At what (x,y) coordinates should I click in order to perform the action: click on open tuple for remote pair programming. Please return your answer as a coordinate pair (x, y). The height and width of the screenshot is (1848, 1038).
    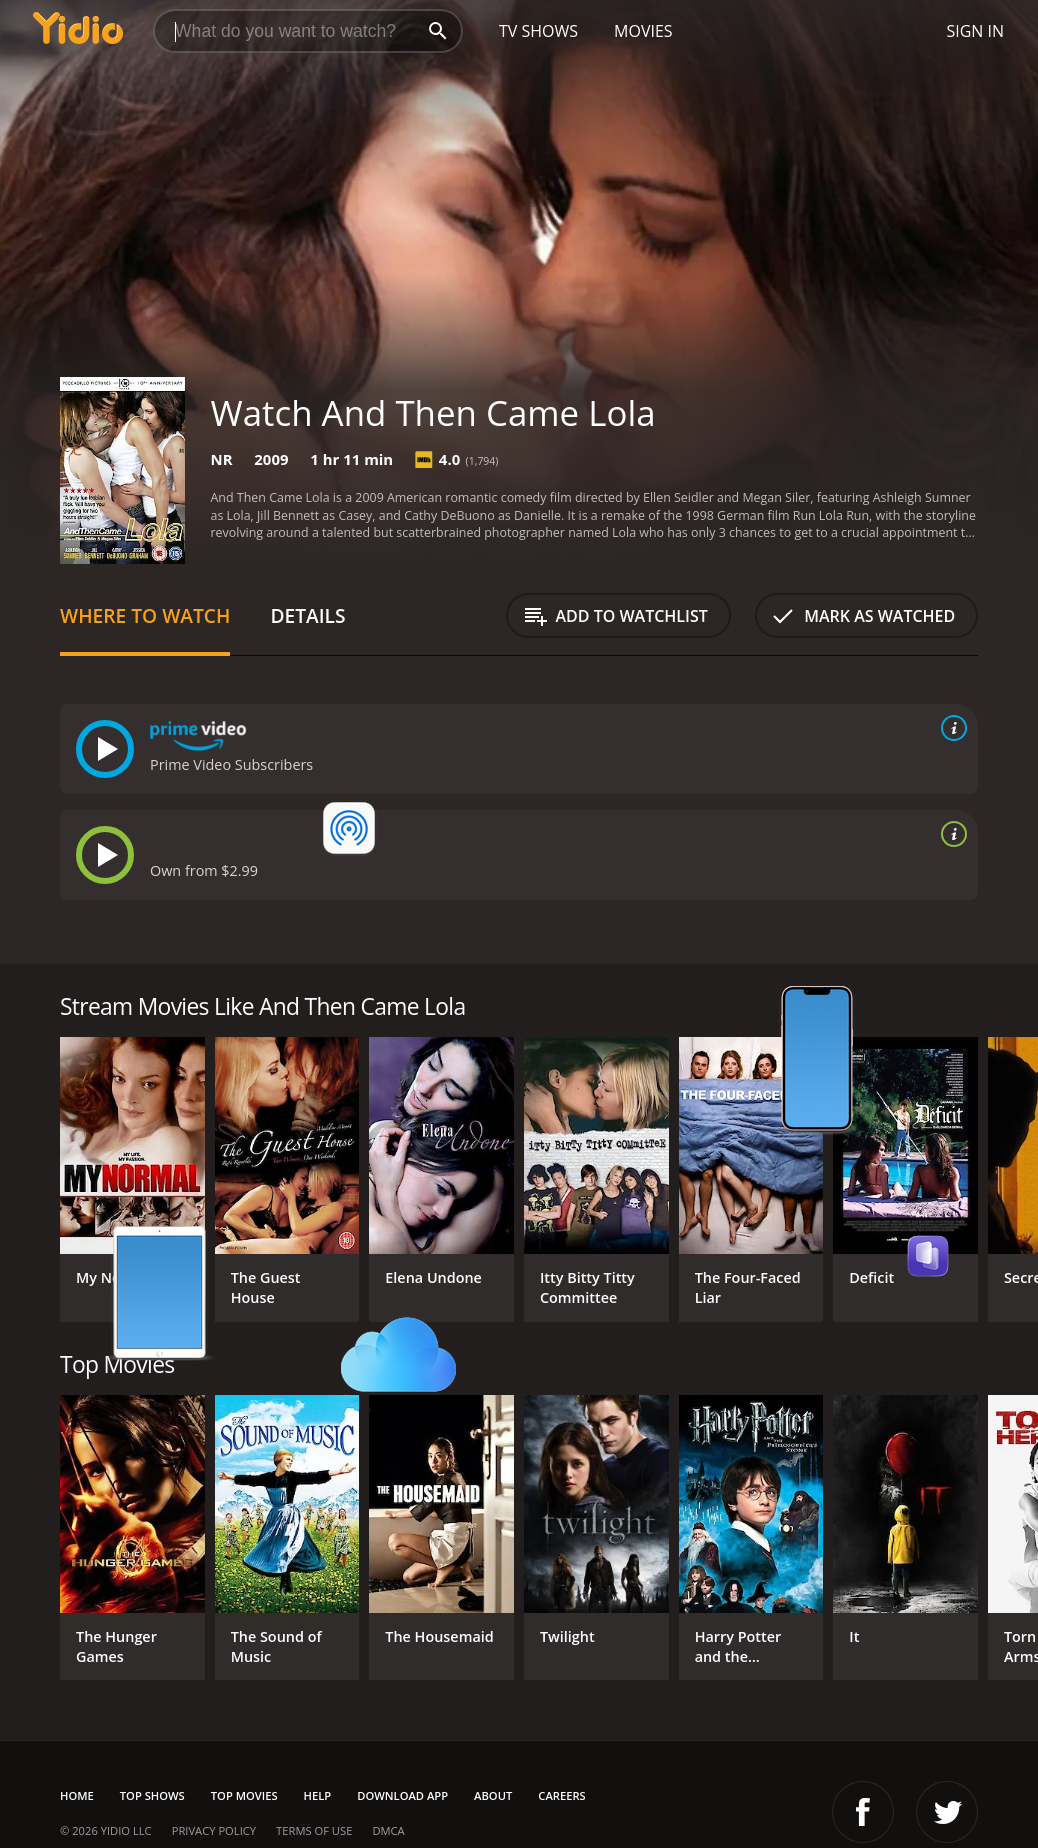
    Looking at the image, I should click on (928, 1256).